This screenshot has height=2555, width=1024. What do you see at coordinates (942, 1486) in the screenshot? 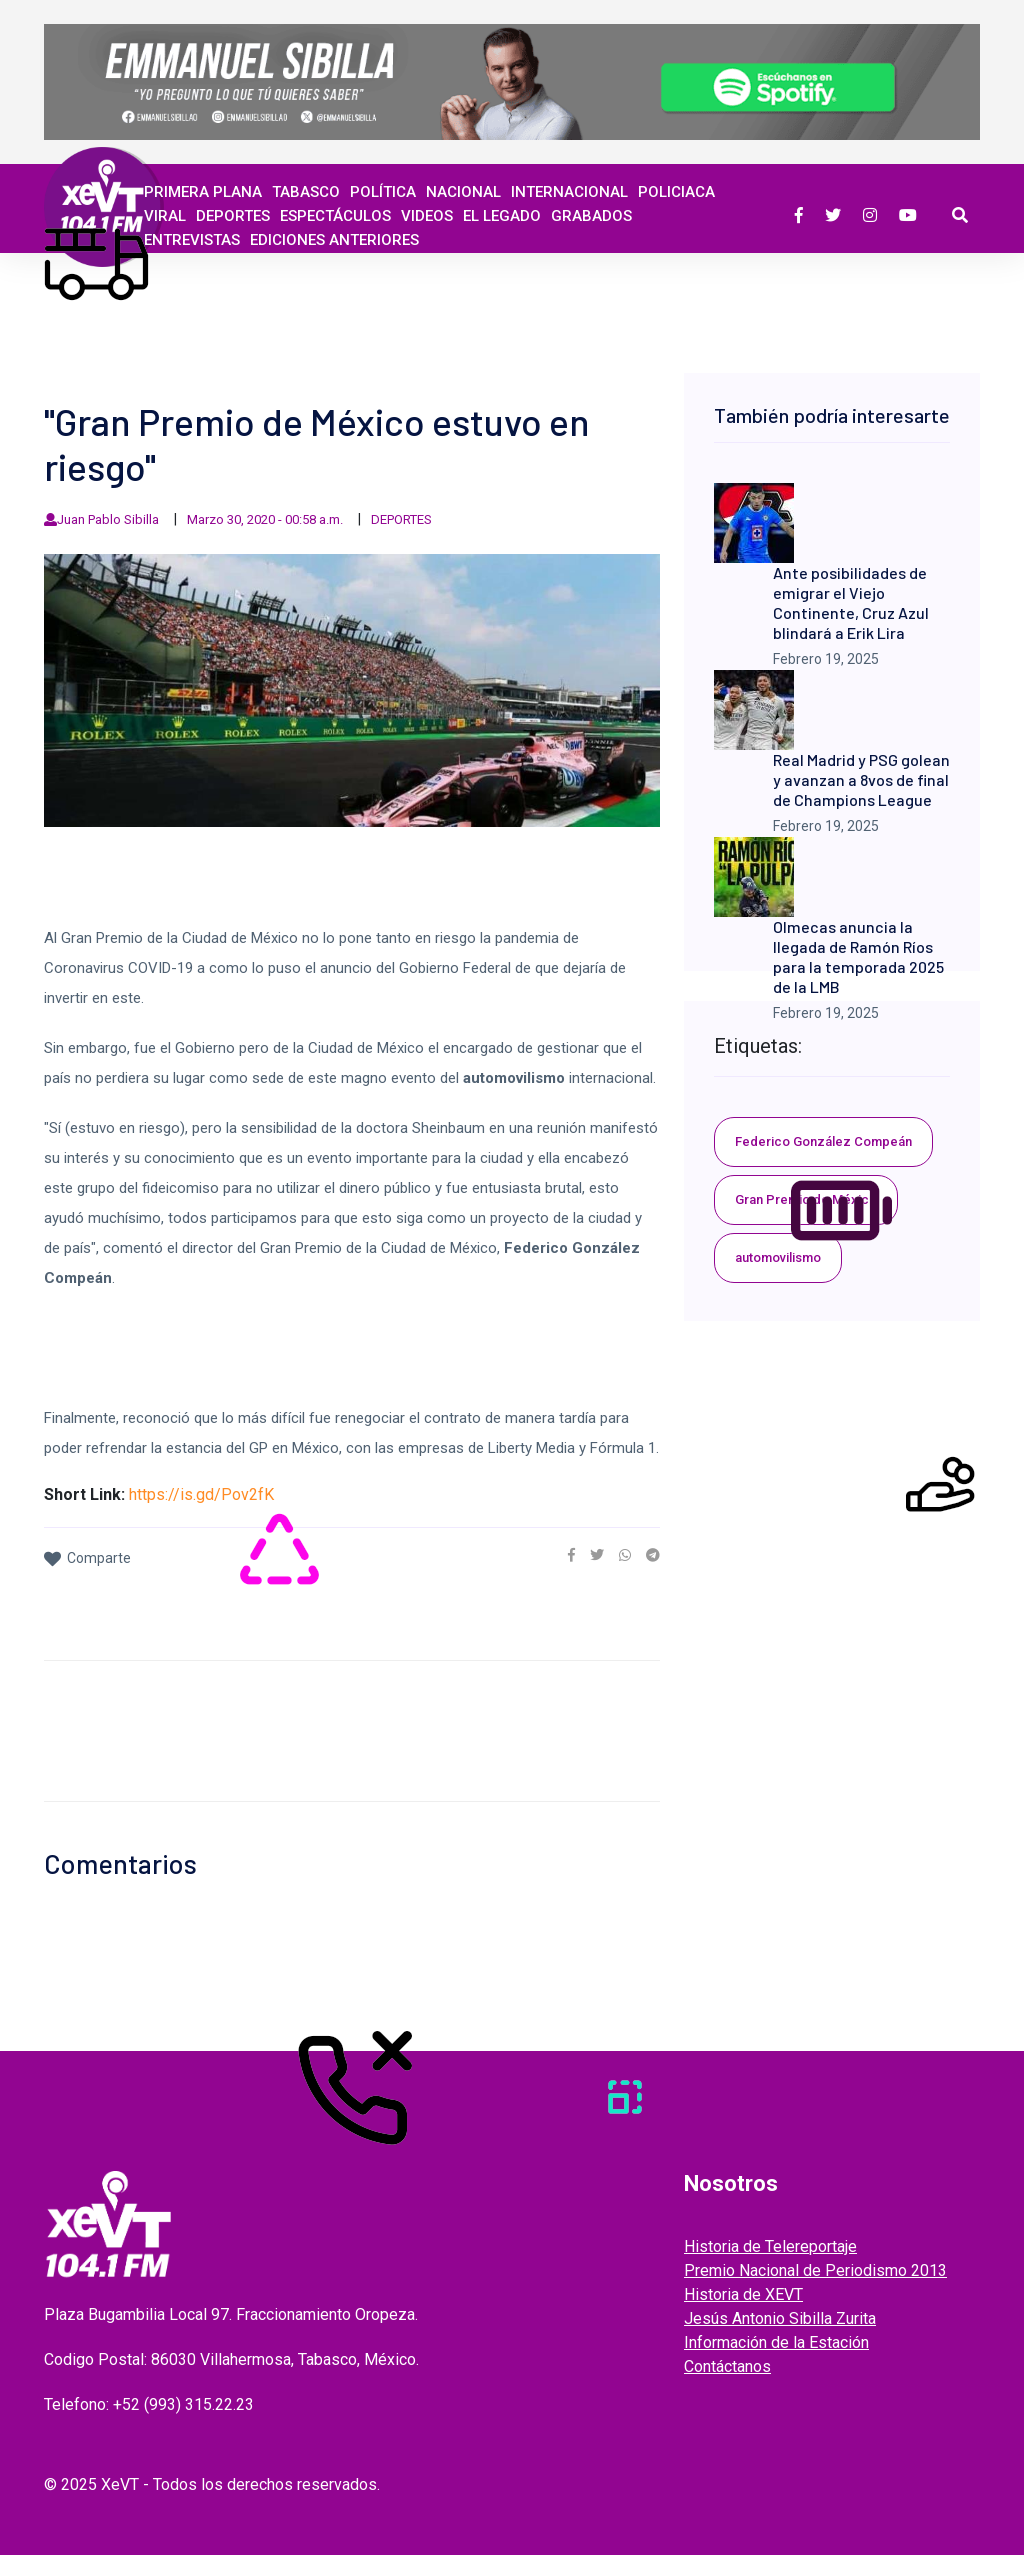
I see `make a payment or donation` at bounding box center [942, 1486].